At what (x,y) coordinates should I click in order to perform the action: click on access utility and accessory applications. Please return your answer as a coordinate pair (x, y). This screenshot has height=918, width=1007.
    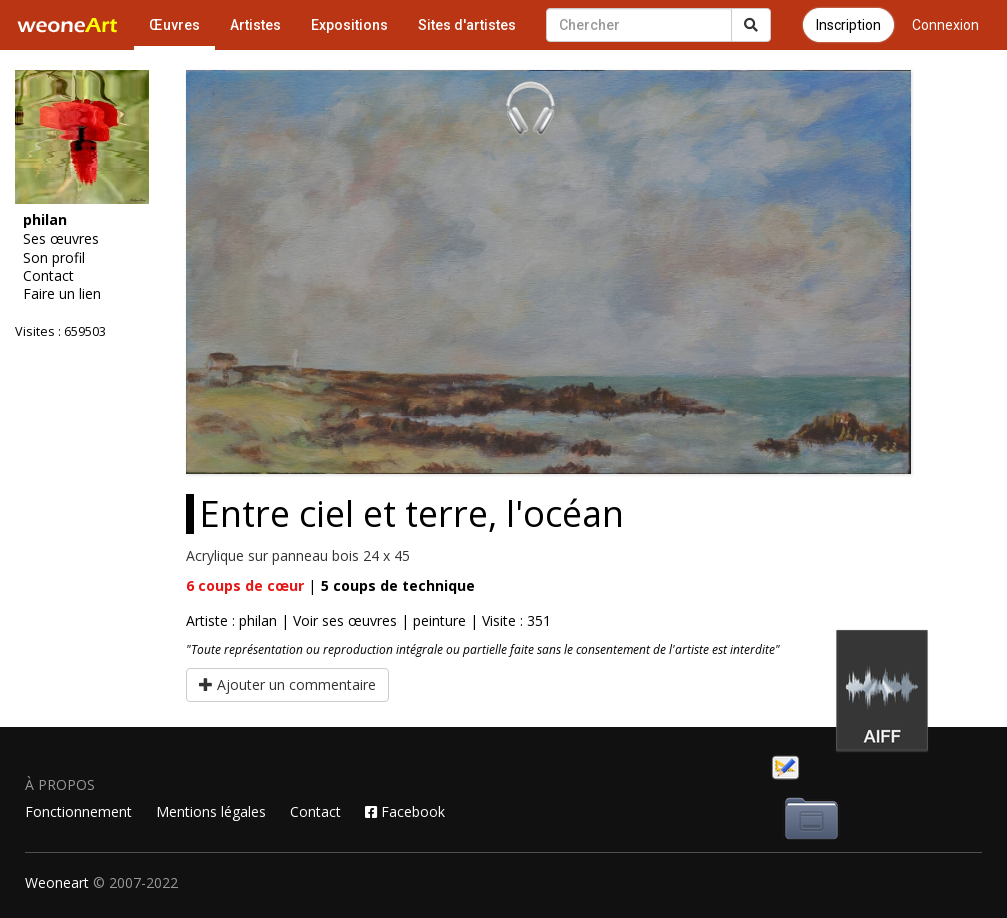
    Looking at the image, I should click on (785, 767).